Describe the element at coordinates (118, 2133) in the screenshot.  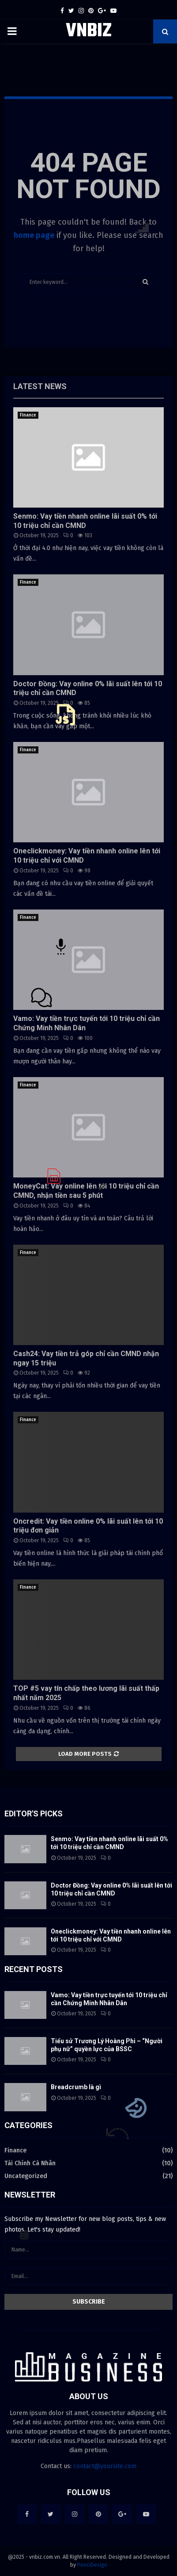
I see `undo previous action` at that location.